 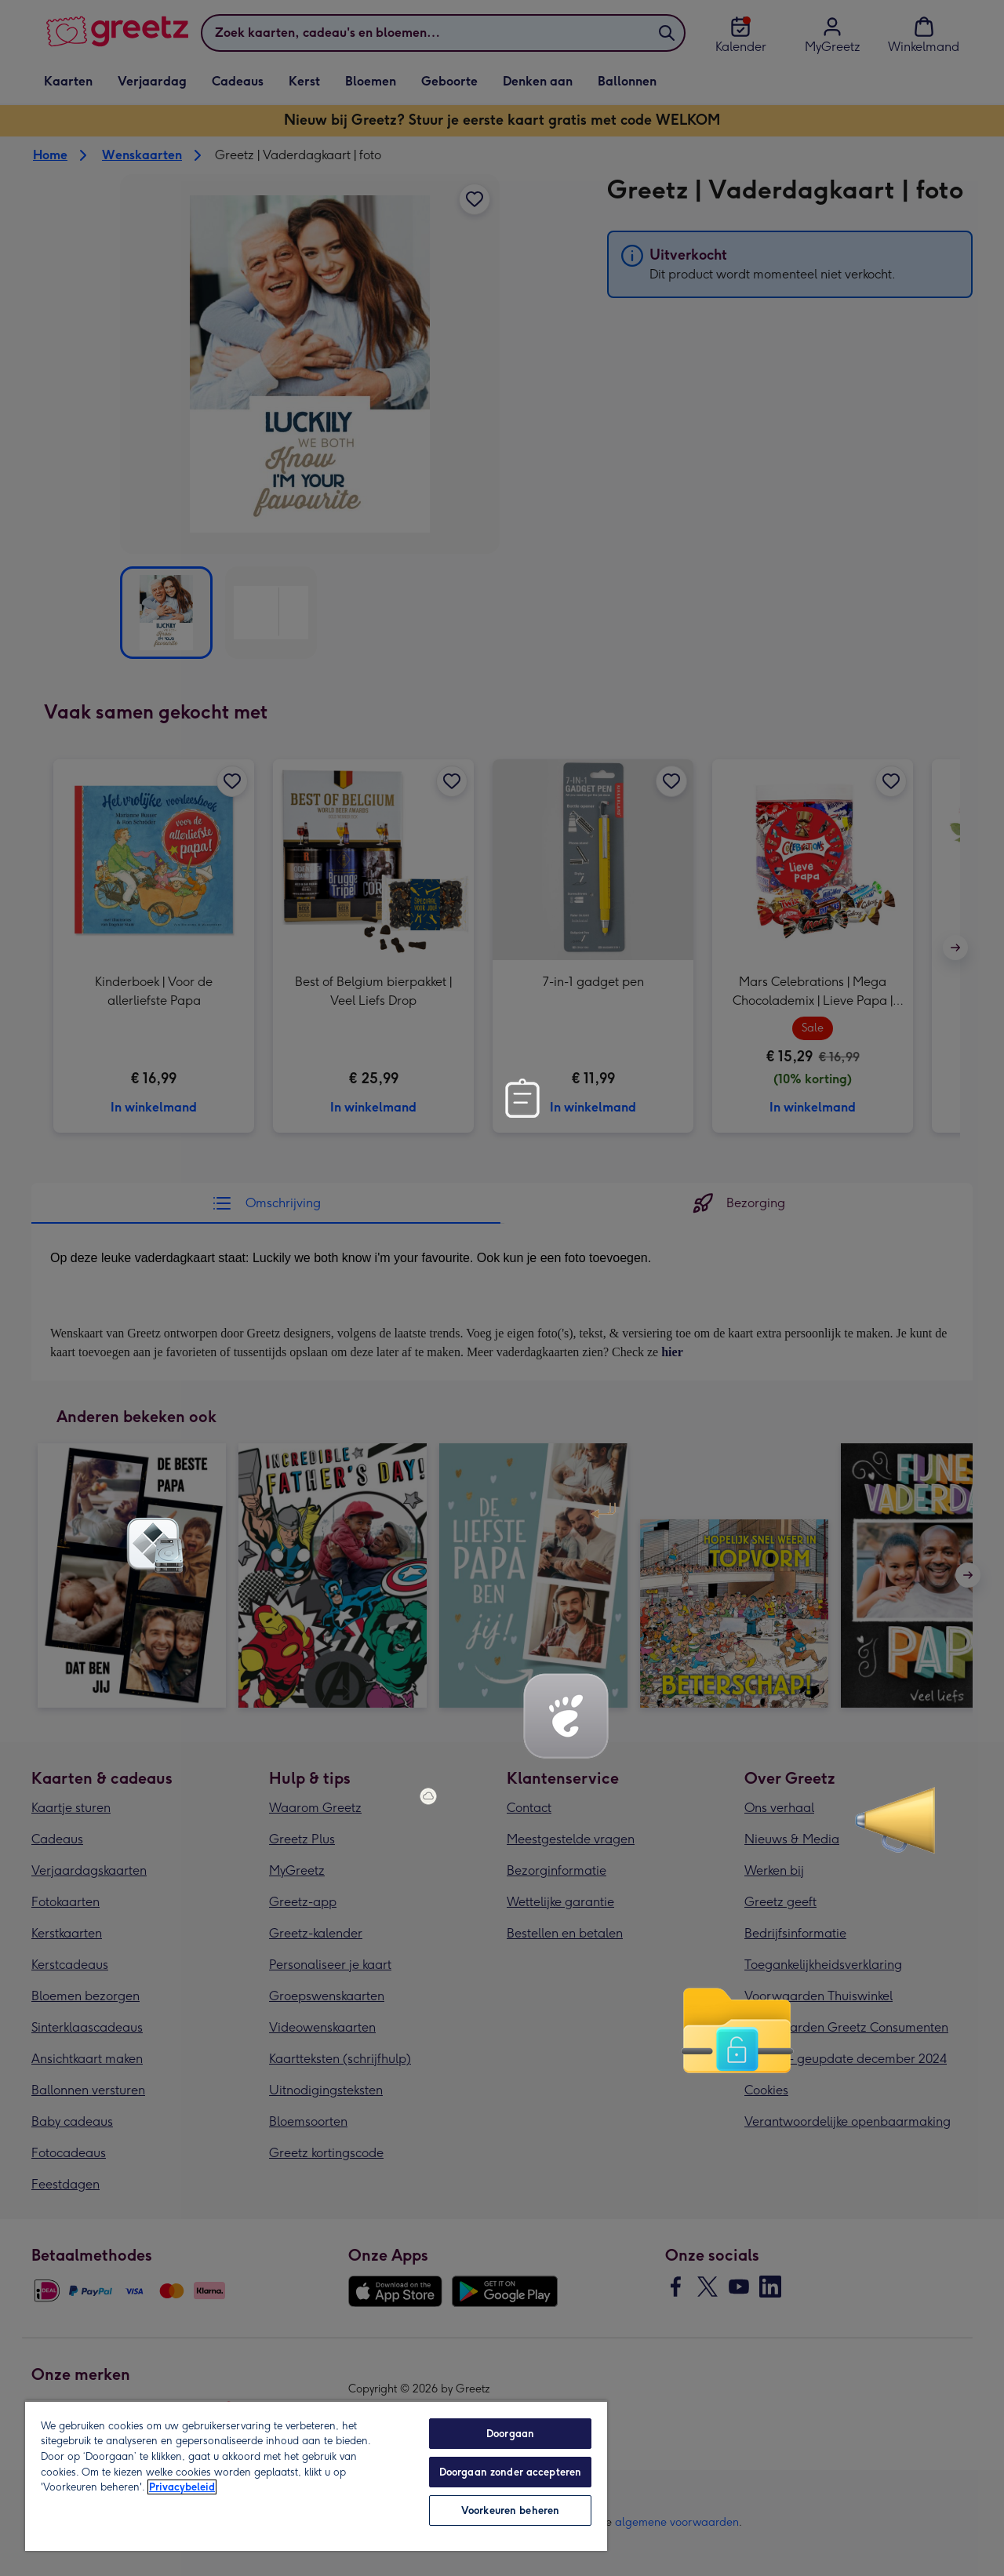 I want to click on access automator actions or workflows, so click(x=896, y=1819).